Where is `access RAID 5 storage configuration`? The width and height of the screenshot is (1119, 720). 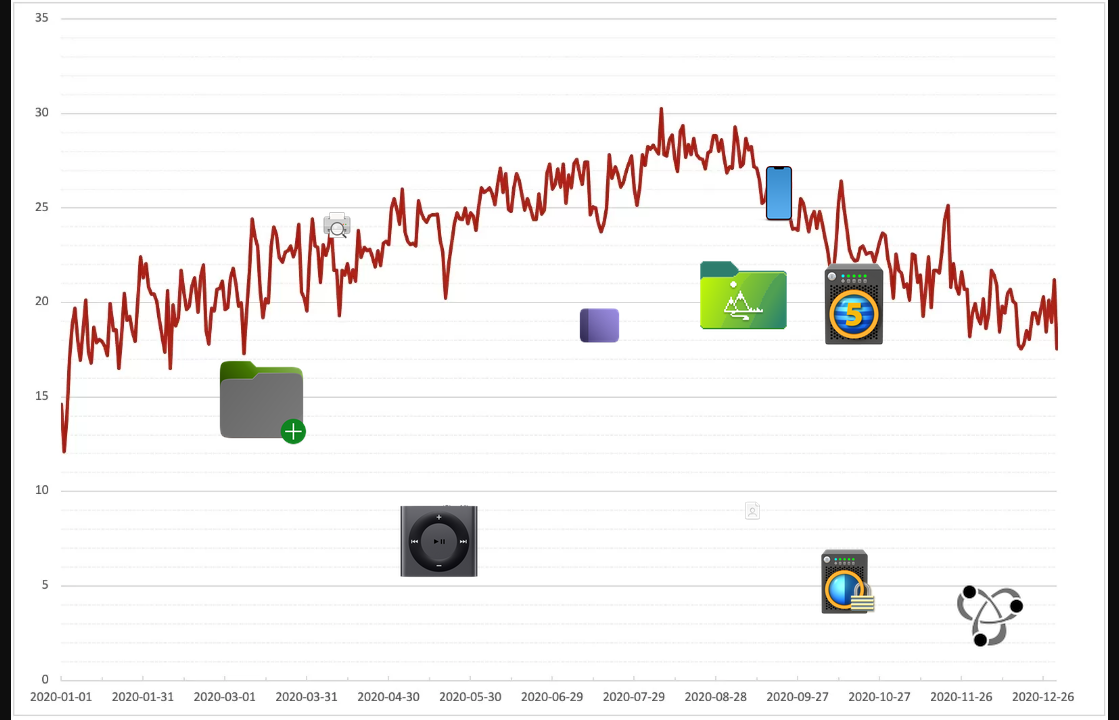
access RAID 5 storage configuration is located at coordinates (854, 304).